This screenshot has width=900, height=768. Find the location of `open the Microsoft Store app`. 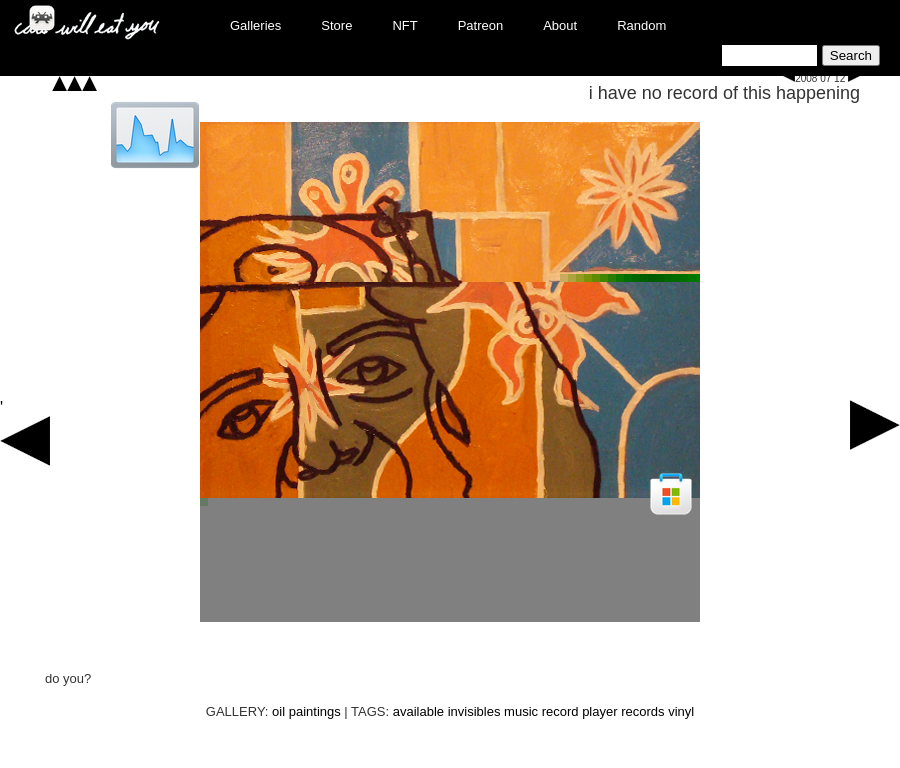

open the Microsoft Store app is located at coordinates (671, 494).